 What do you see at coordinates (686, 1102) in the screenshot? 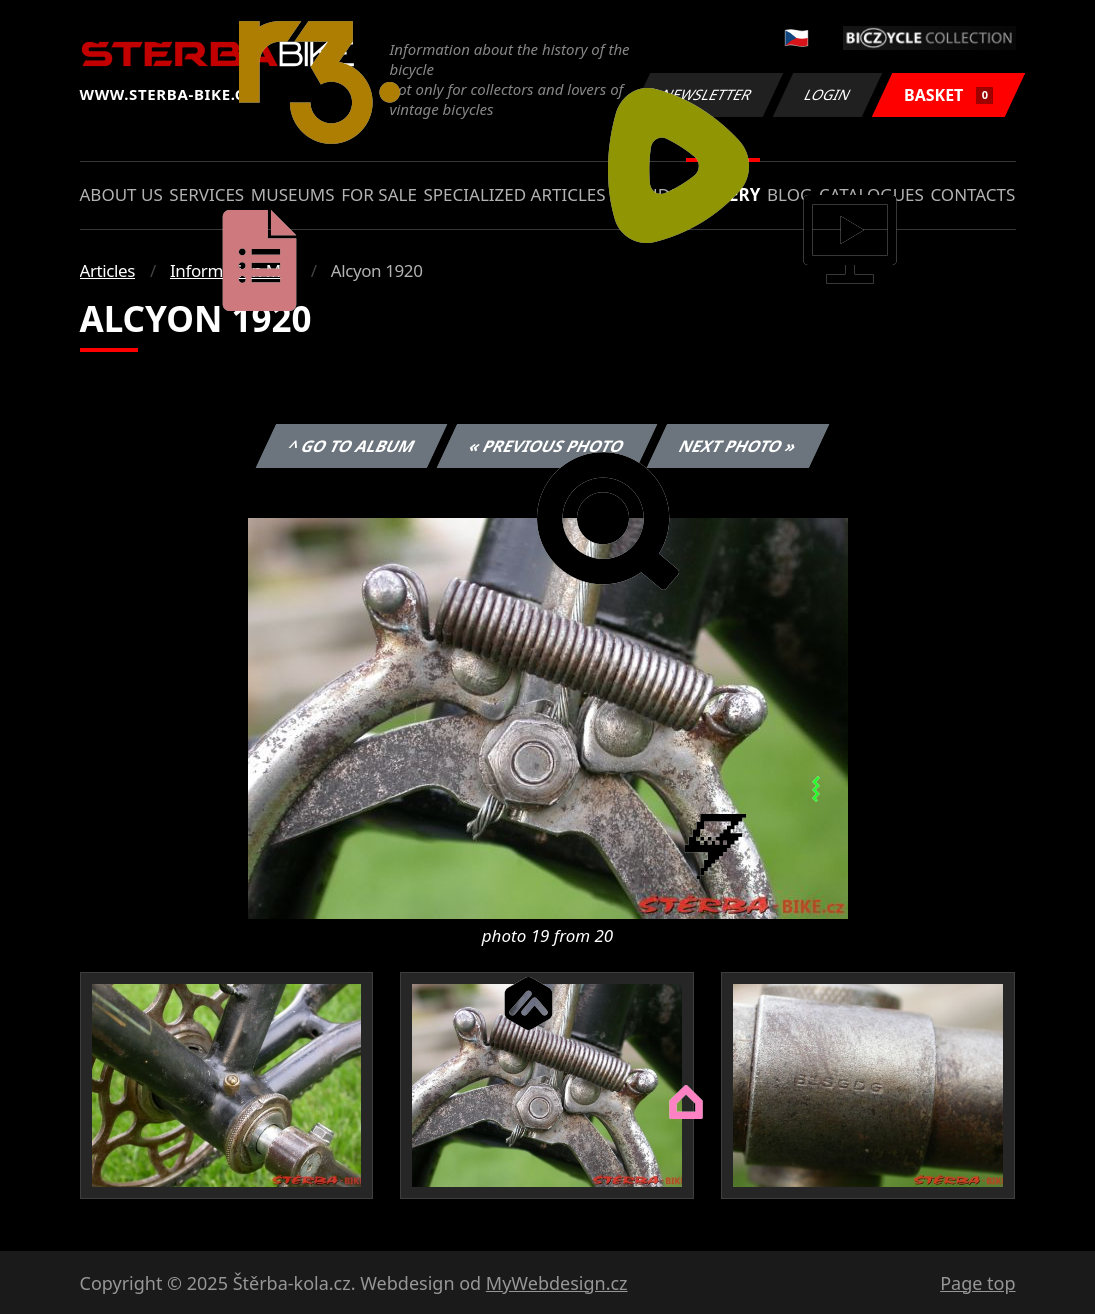
I see `open google home app` at bounding box center [686, 1102].